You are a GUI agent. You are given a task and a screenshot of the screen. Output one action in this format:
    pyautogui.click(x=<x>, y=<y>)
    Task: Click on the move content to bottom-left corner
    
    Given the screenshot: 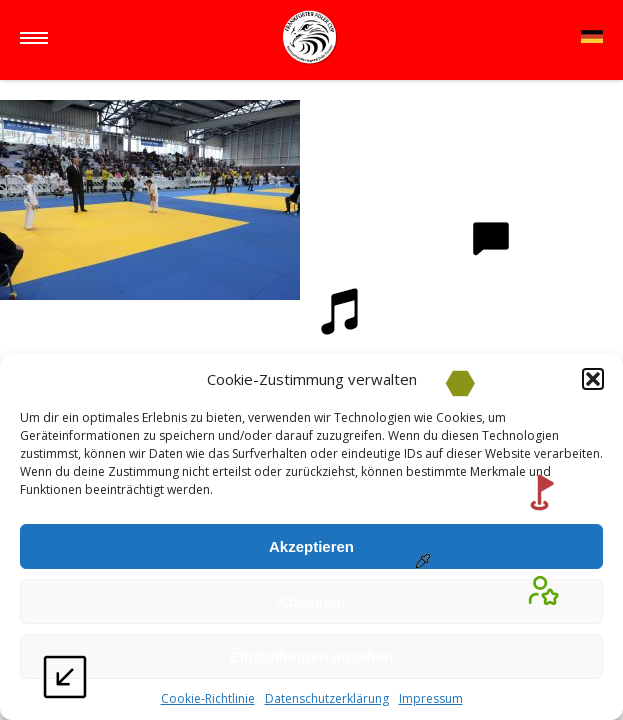 What is the action you would take?
    pyautogui.click(x=65, y=677)
    